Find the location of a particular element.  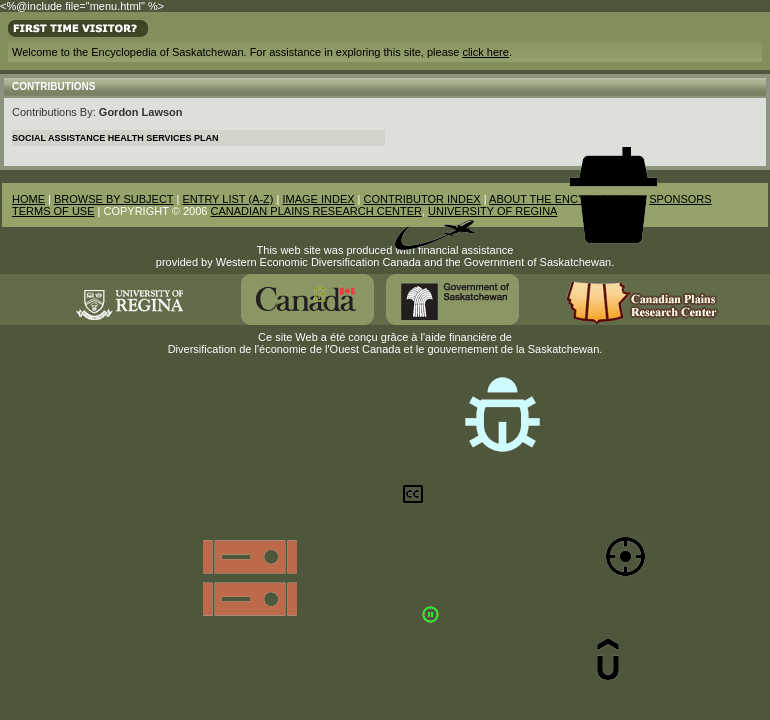

report a bug or issue is located at coordinates (502, 414).